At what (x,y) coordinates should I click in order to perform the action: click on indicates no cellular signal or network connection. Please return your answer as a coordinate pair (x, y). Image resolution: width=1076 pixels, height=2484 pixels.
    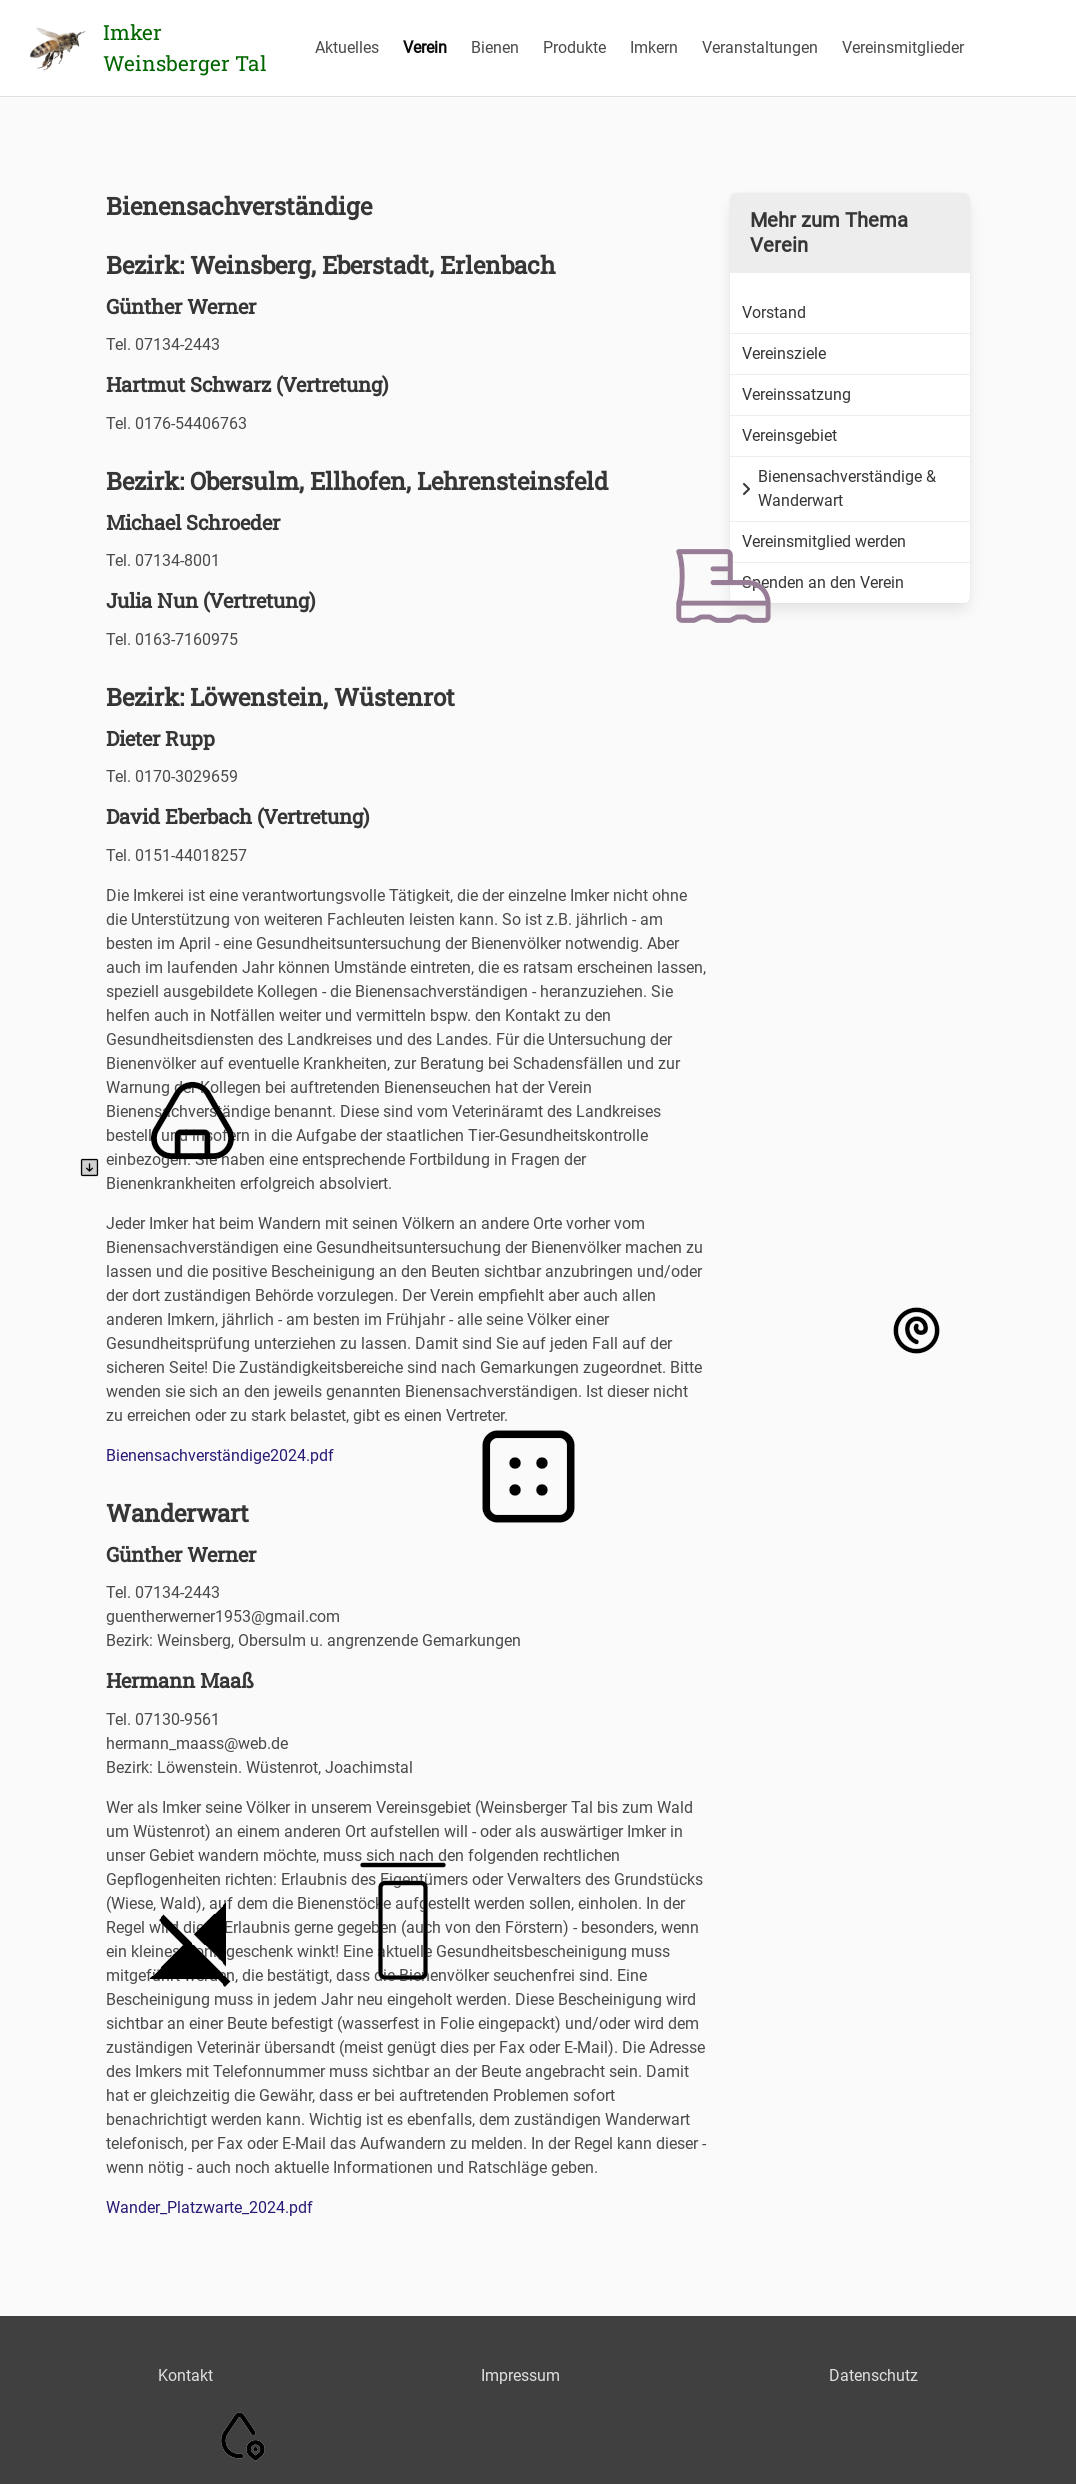
    Looking at the image, I should click on (191, 1944).